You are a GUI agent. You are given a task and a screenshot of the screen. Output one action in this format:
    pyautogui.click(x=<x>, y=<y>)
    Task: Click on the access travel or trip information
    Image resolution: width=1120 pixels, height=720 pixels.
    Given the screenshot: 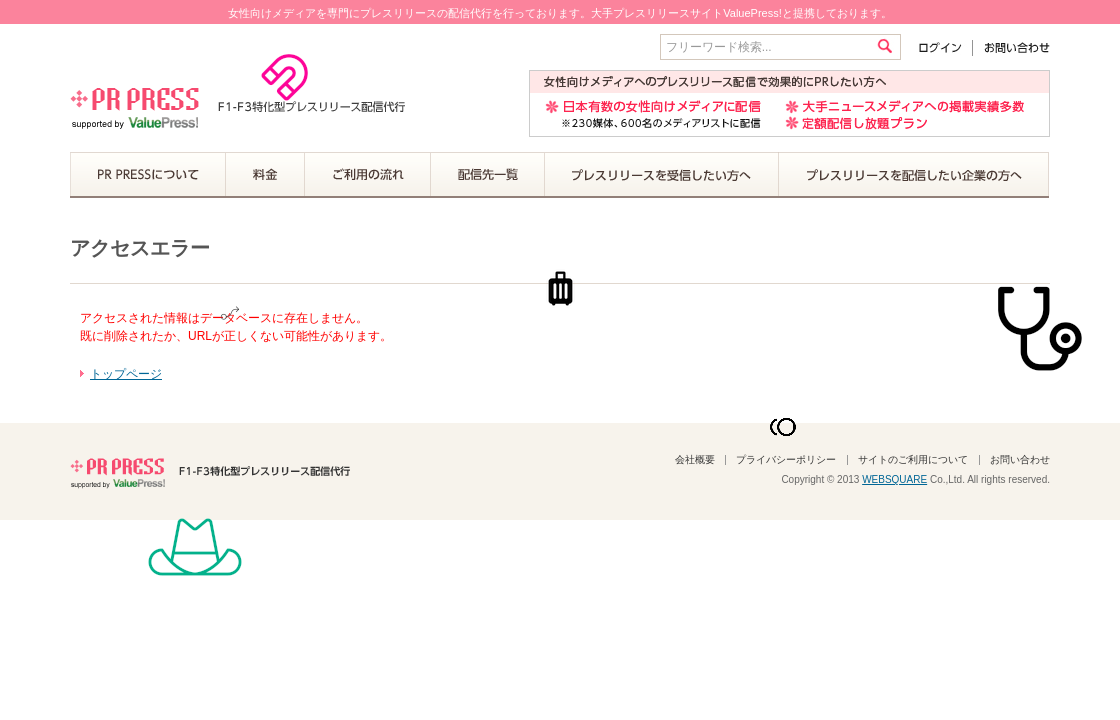 What is the action you would take?
    pyautogui.click(x=560, y=288)
    